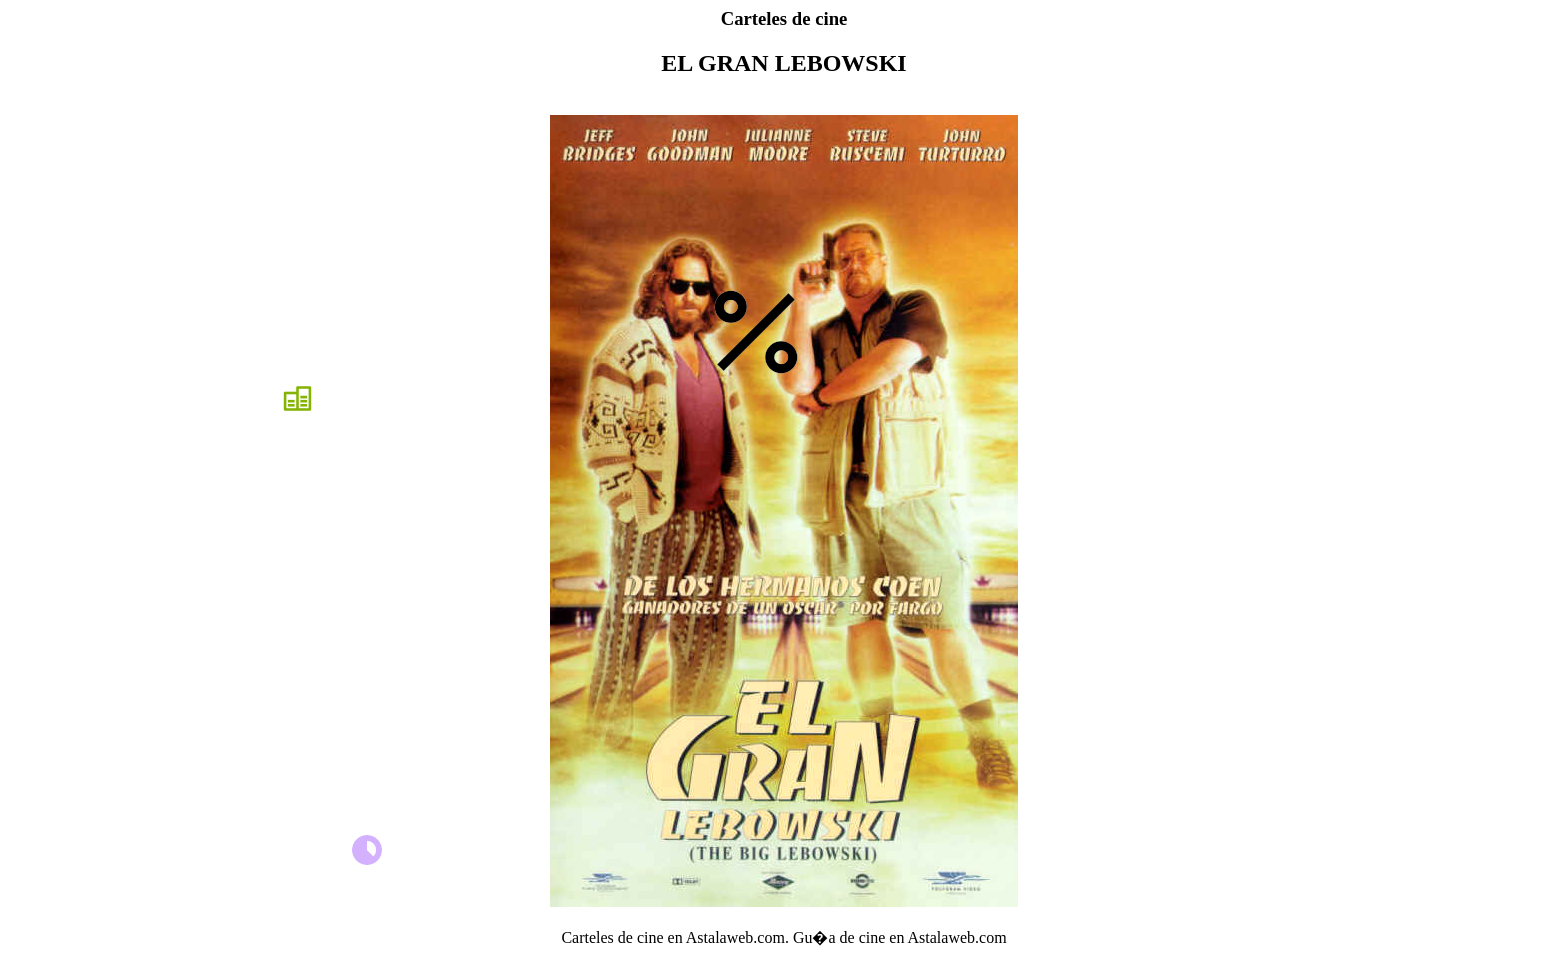  I want to click on access database or data storage, so click(297, 398).